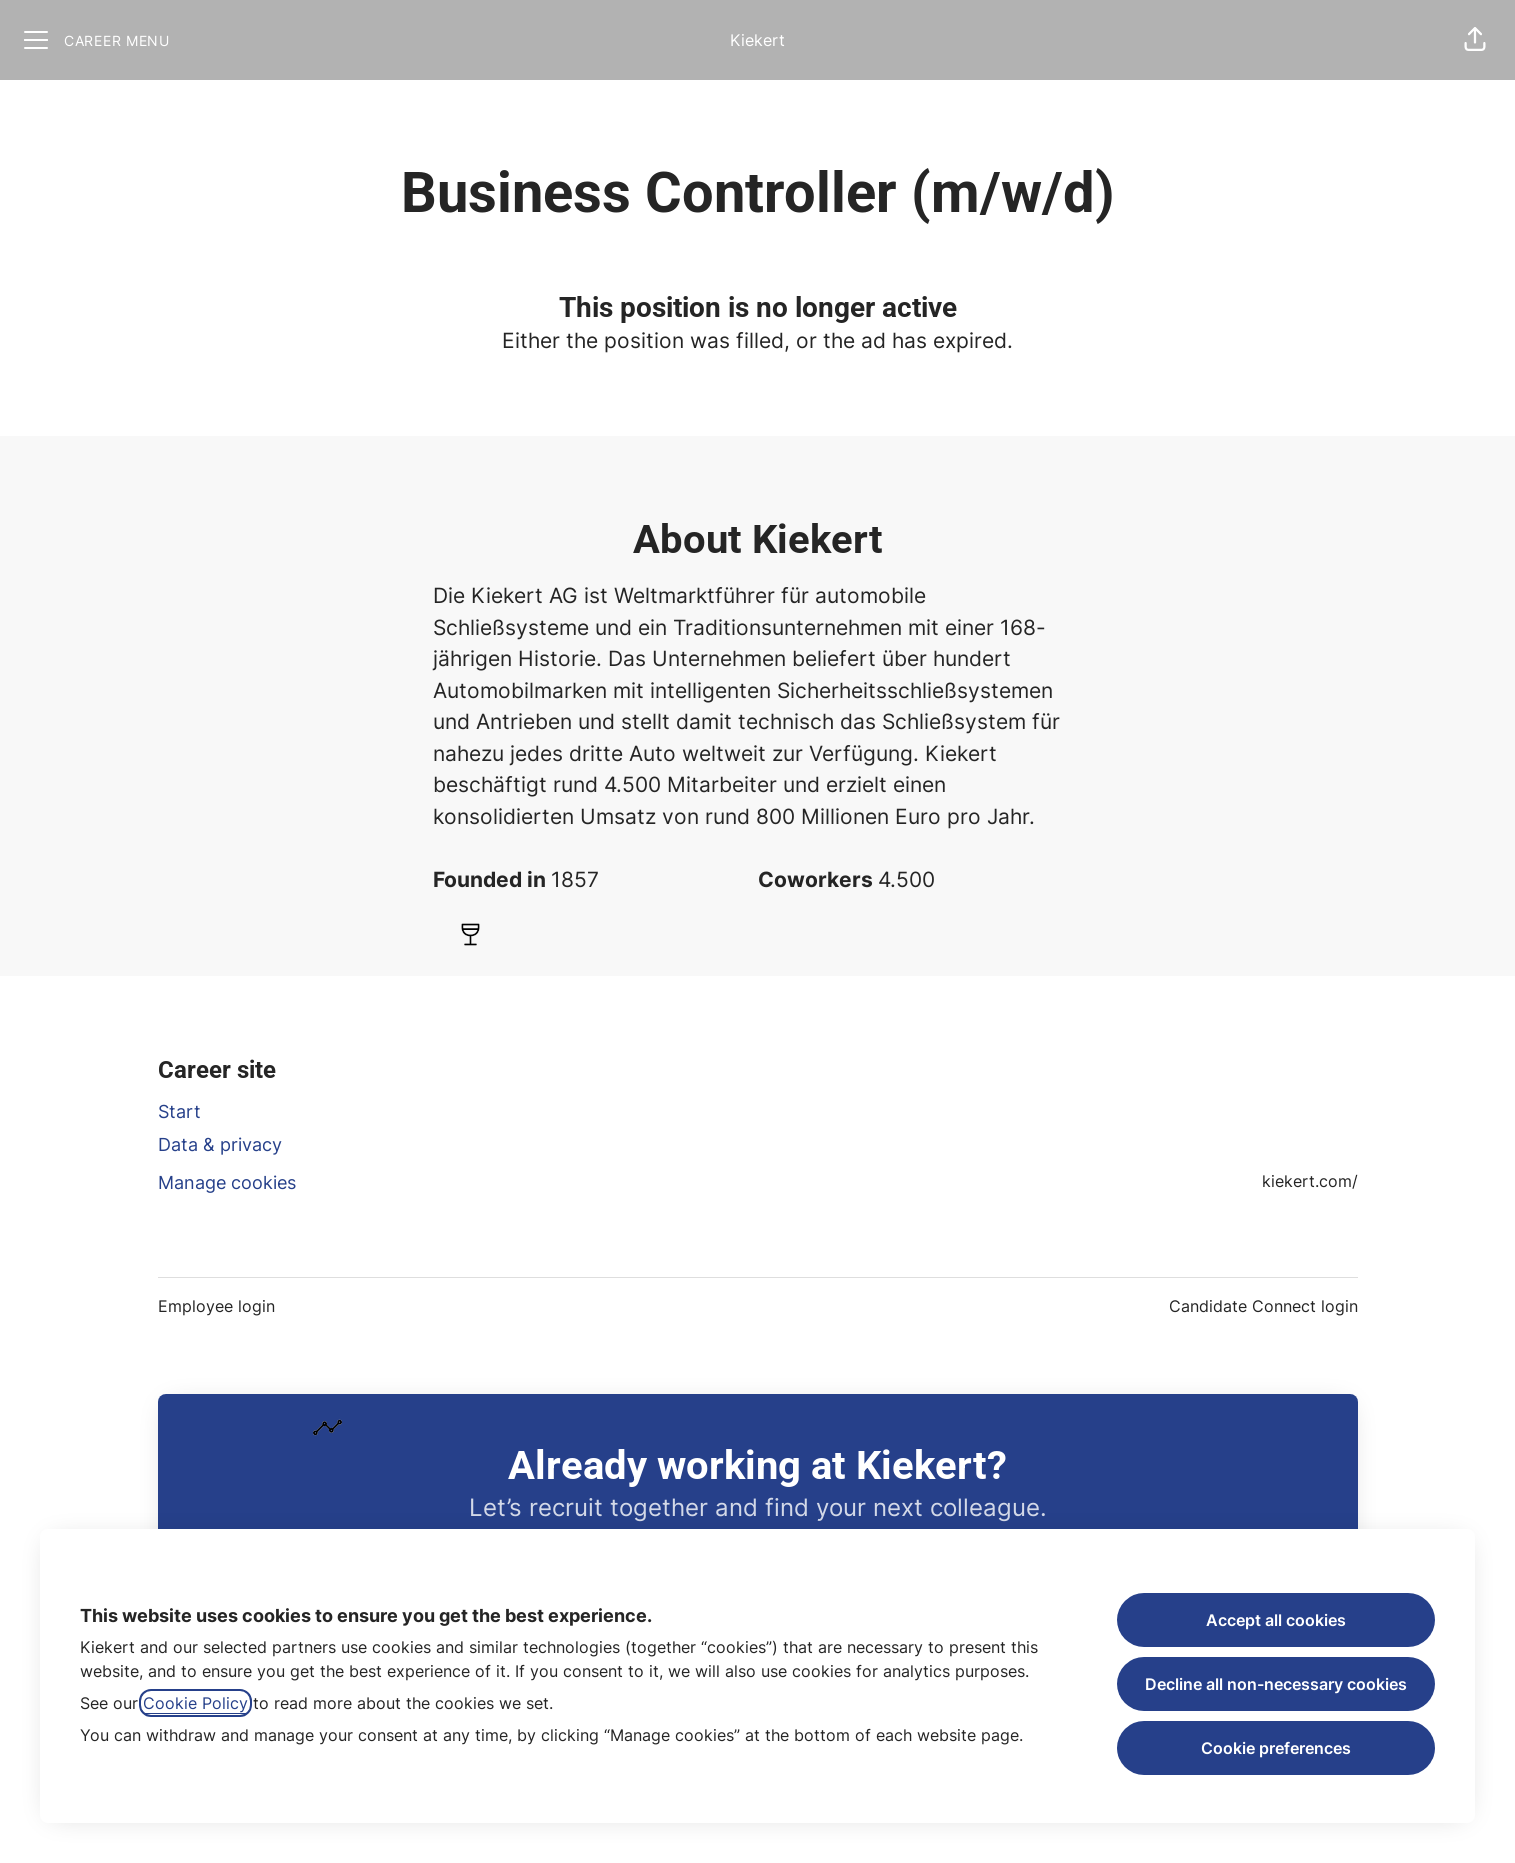 This screenshot has height=1863, width=1515. I want to click on view analytics and statistics, so click(327, 1427).